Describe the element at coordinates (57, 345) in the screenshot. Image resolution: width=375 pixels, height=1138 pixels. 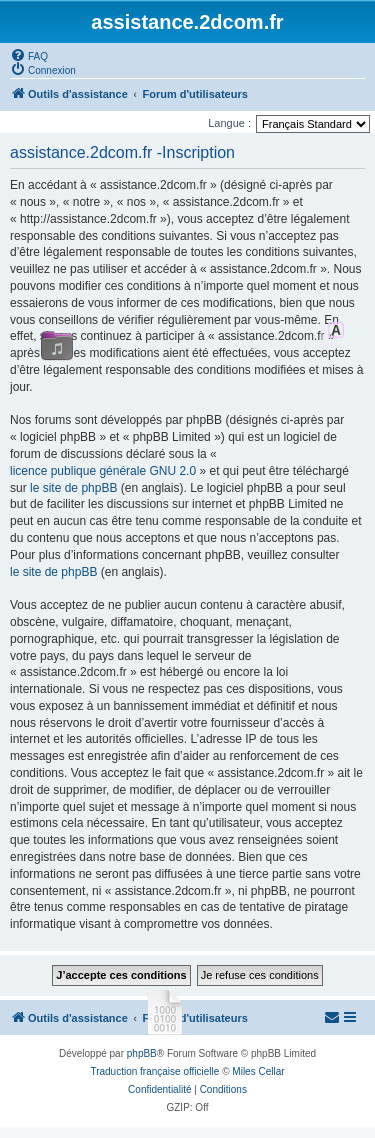
I see `open your music folder` at that location.